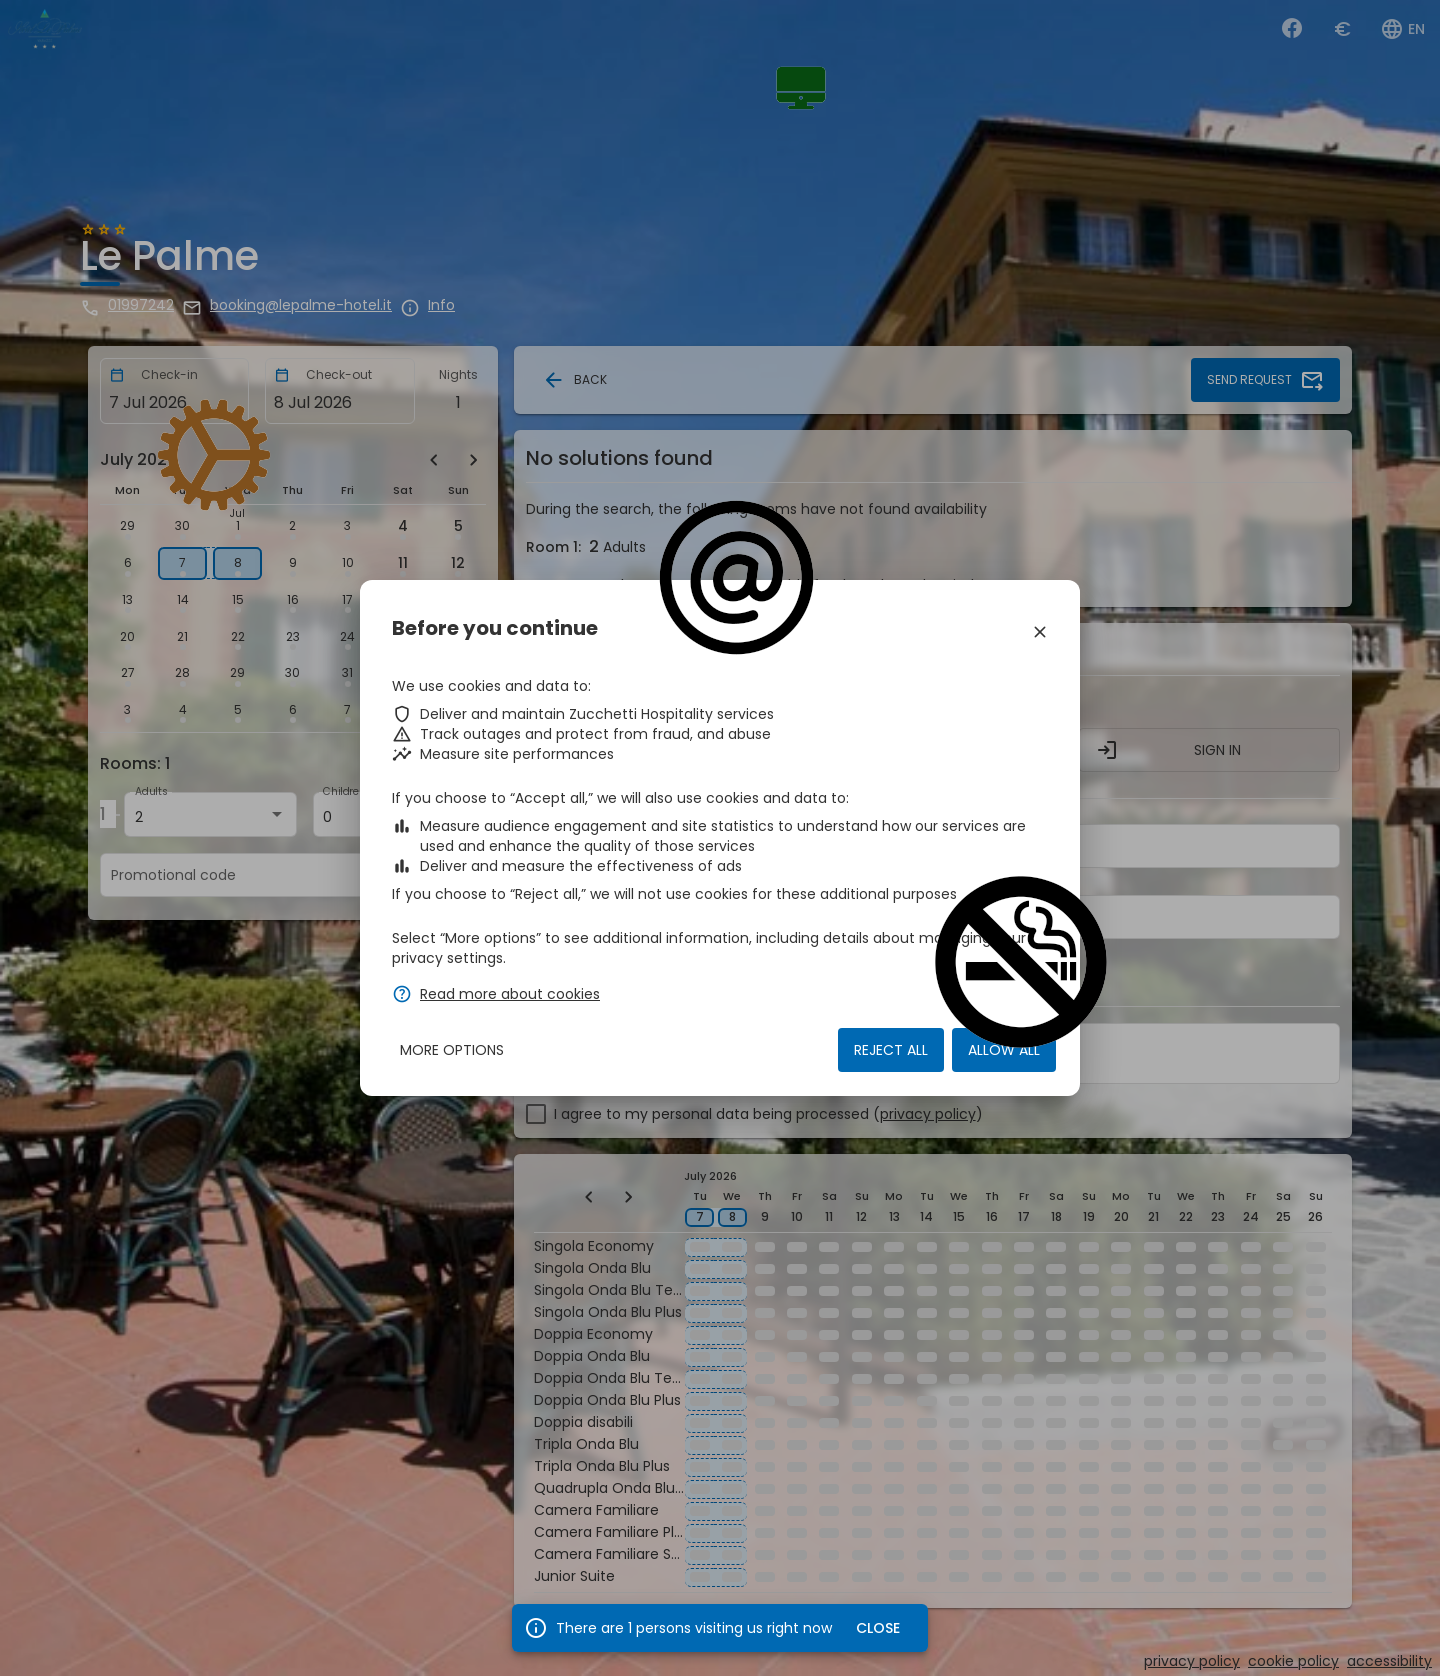  What do you see at coordinates (801, 88) in the screenshot?
I see `switch to desktop view` at bounding box center [801, 88].